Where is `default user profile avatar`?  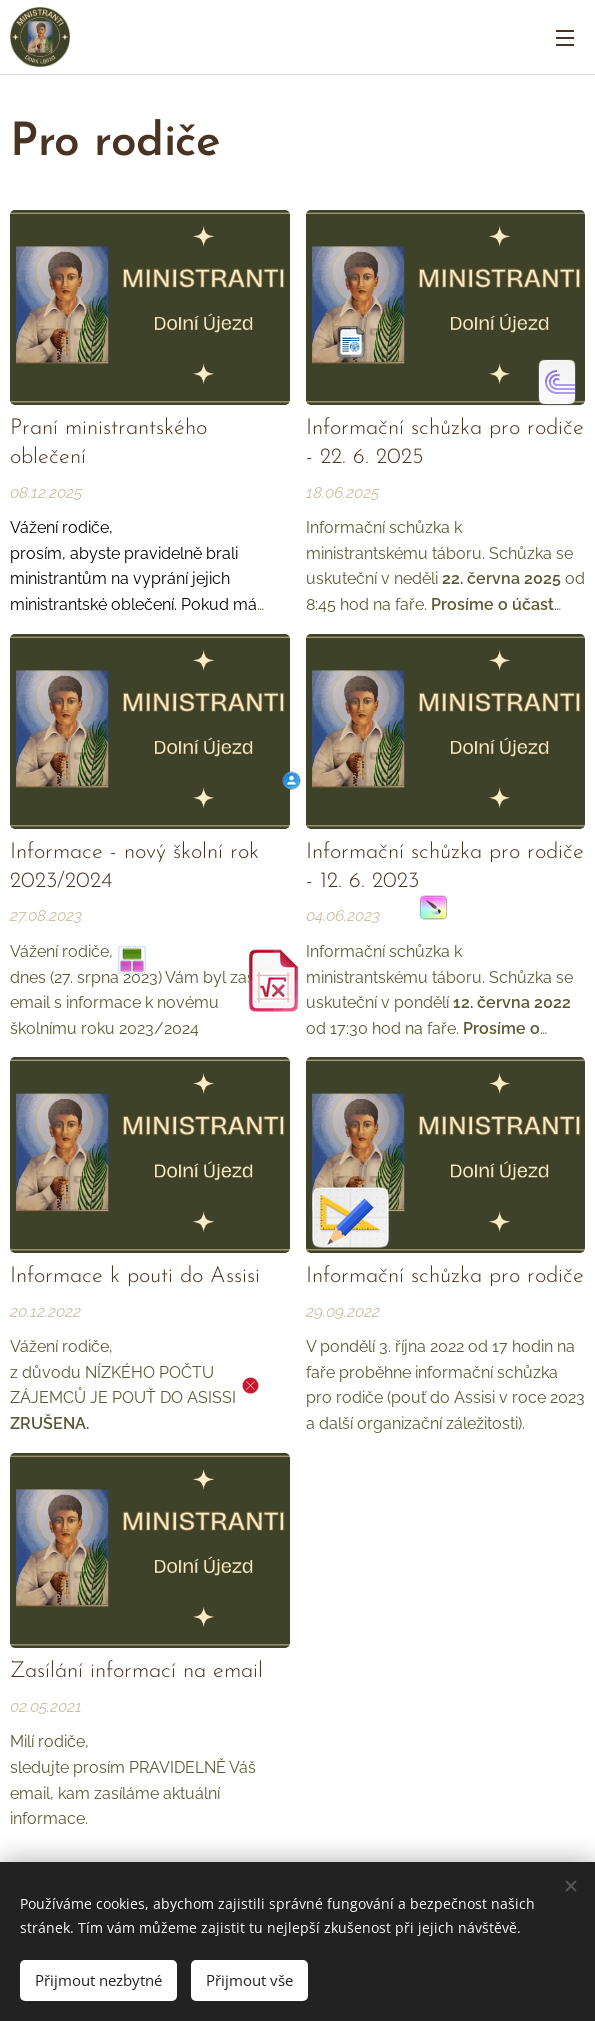 default user profile avatar is located at coordinates (291, 780).